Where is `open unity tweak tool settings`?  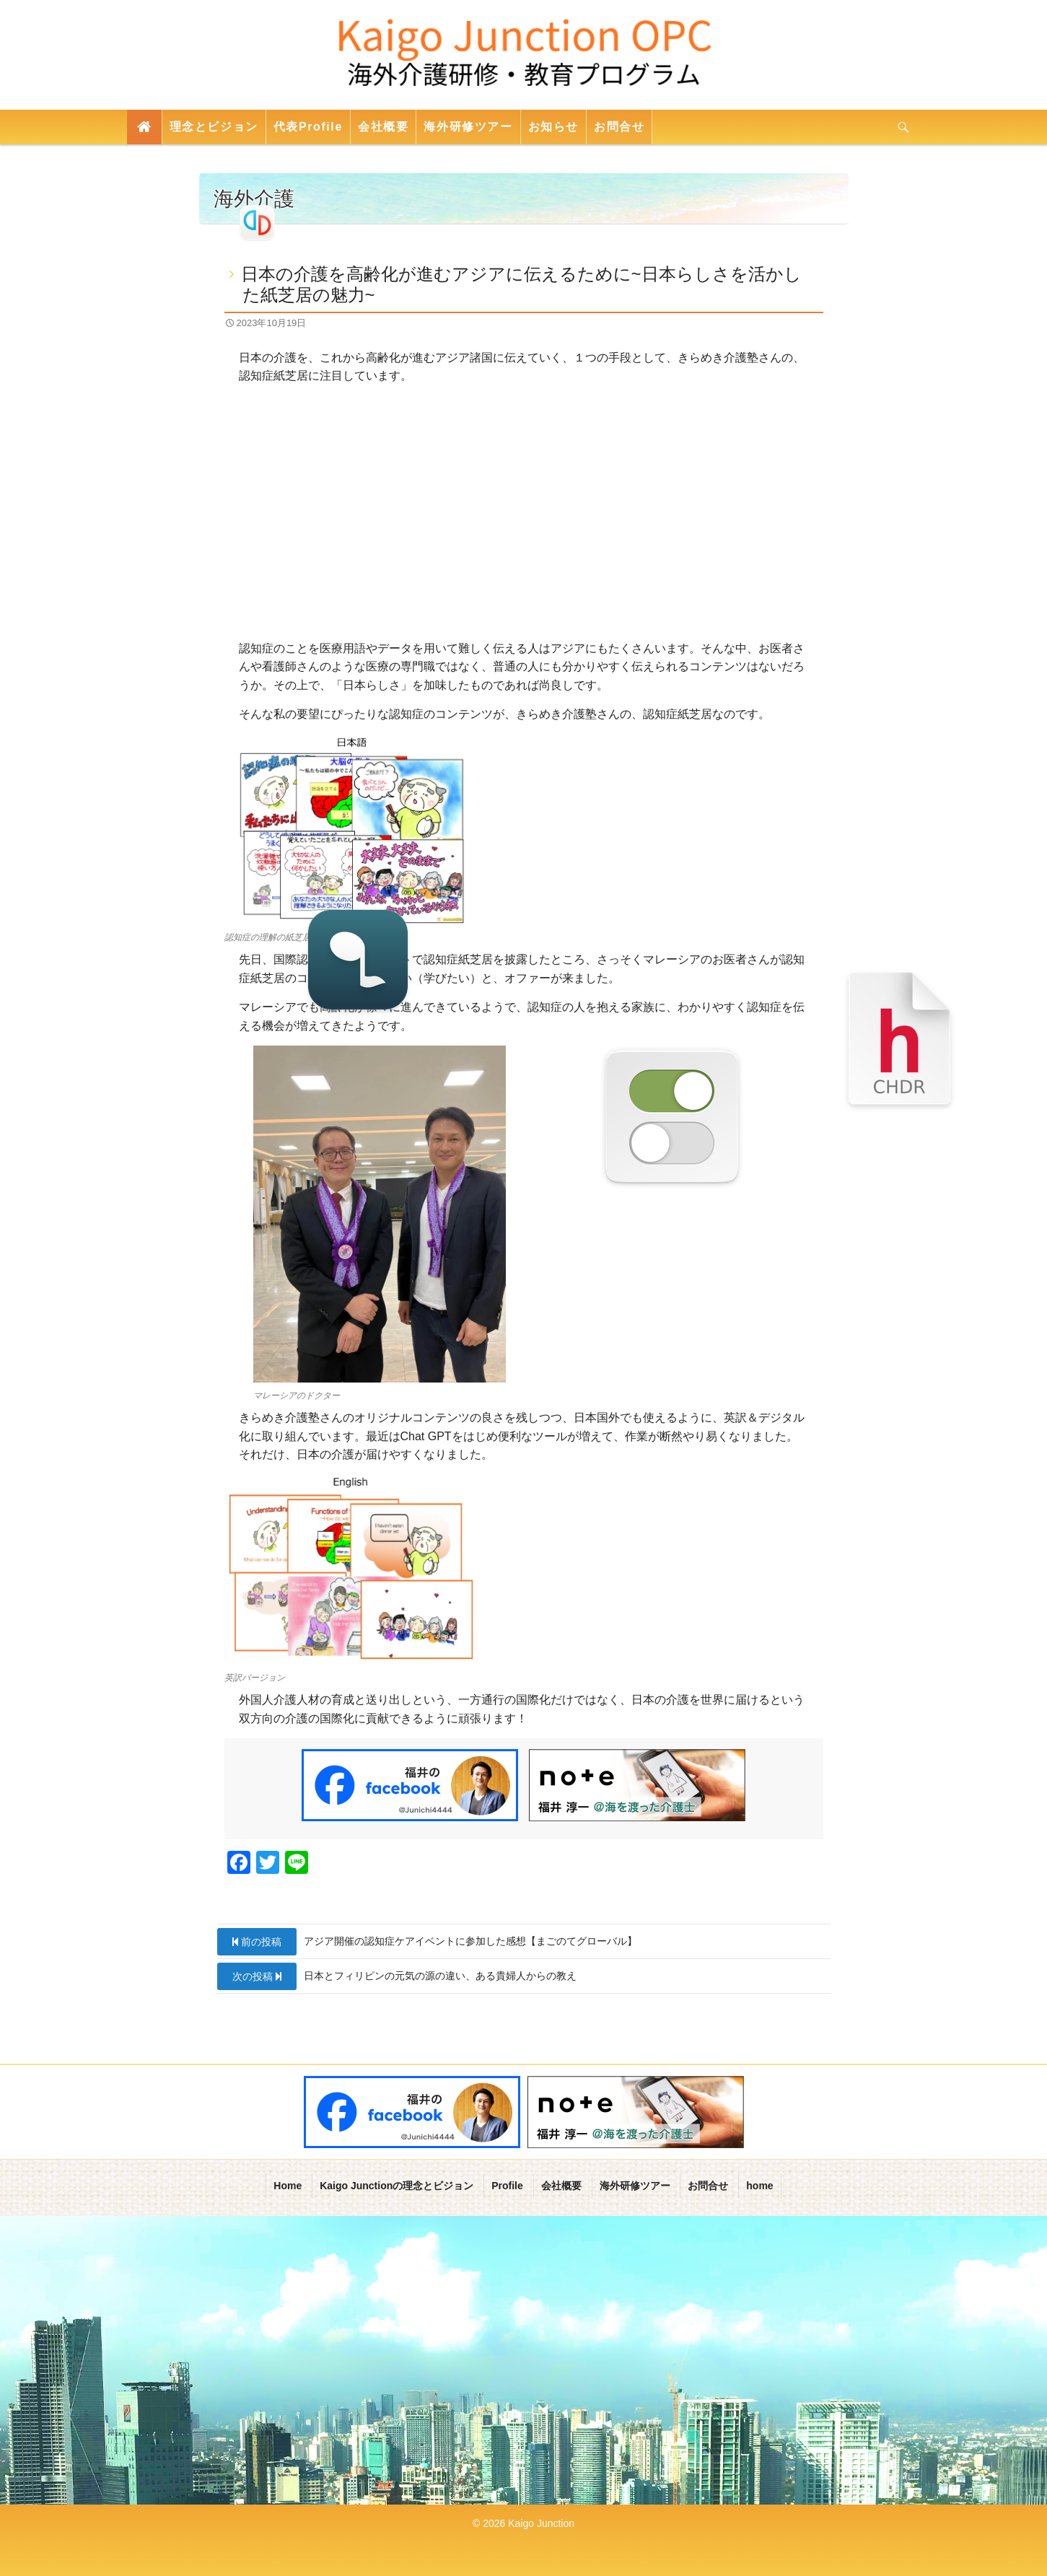
open unity tweak tool settings is located at coordinates (672, 1117).